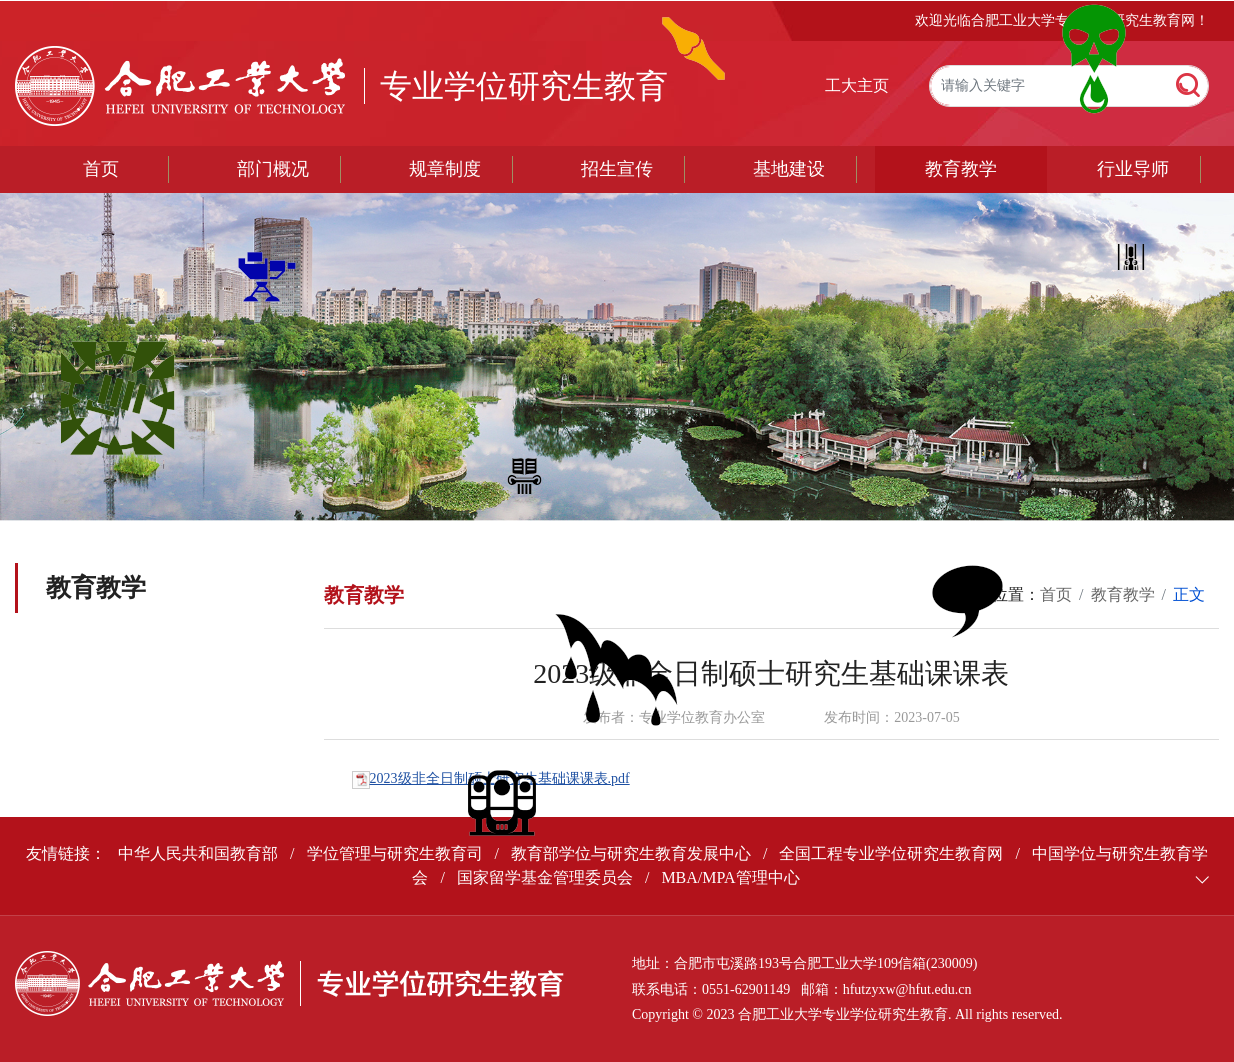  I want to click on activate a powerful attack or special move, so click(117, 398).